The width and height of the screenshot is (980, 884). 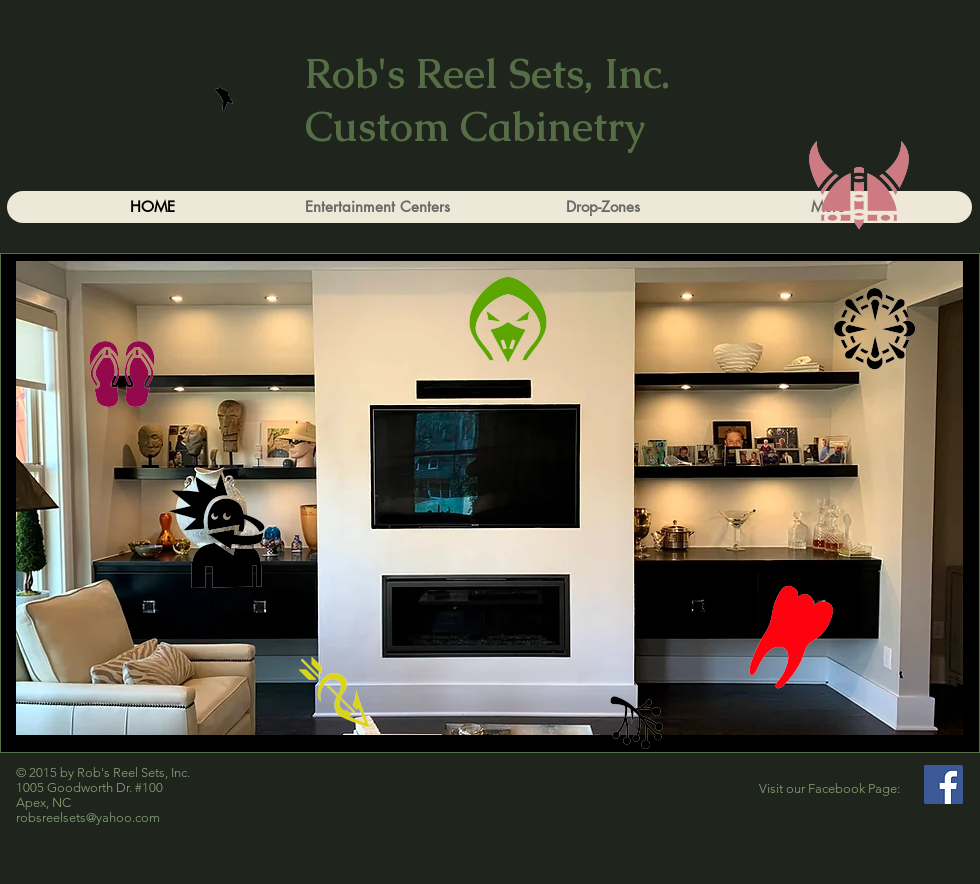 What do you see at coordinates (859, 183) in the screenshot?
I see `select viking or norse character class` at bounding box center [859, 183].